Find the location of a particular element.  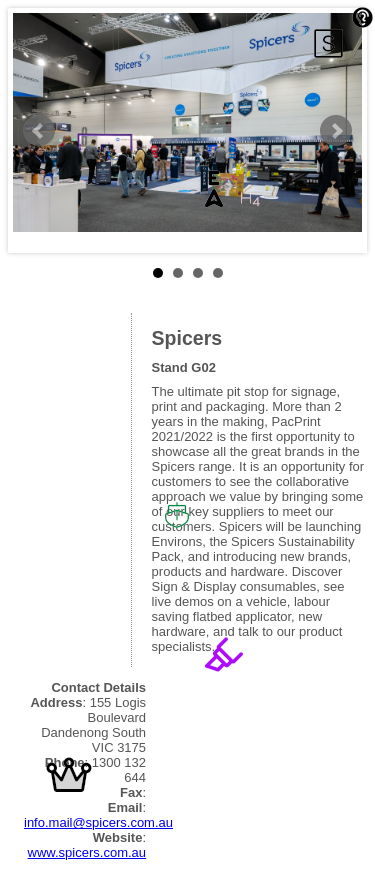

format text as heading level 4 is located at coordinates (249, 199).